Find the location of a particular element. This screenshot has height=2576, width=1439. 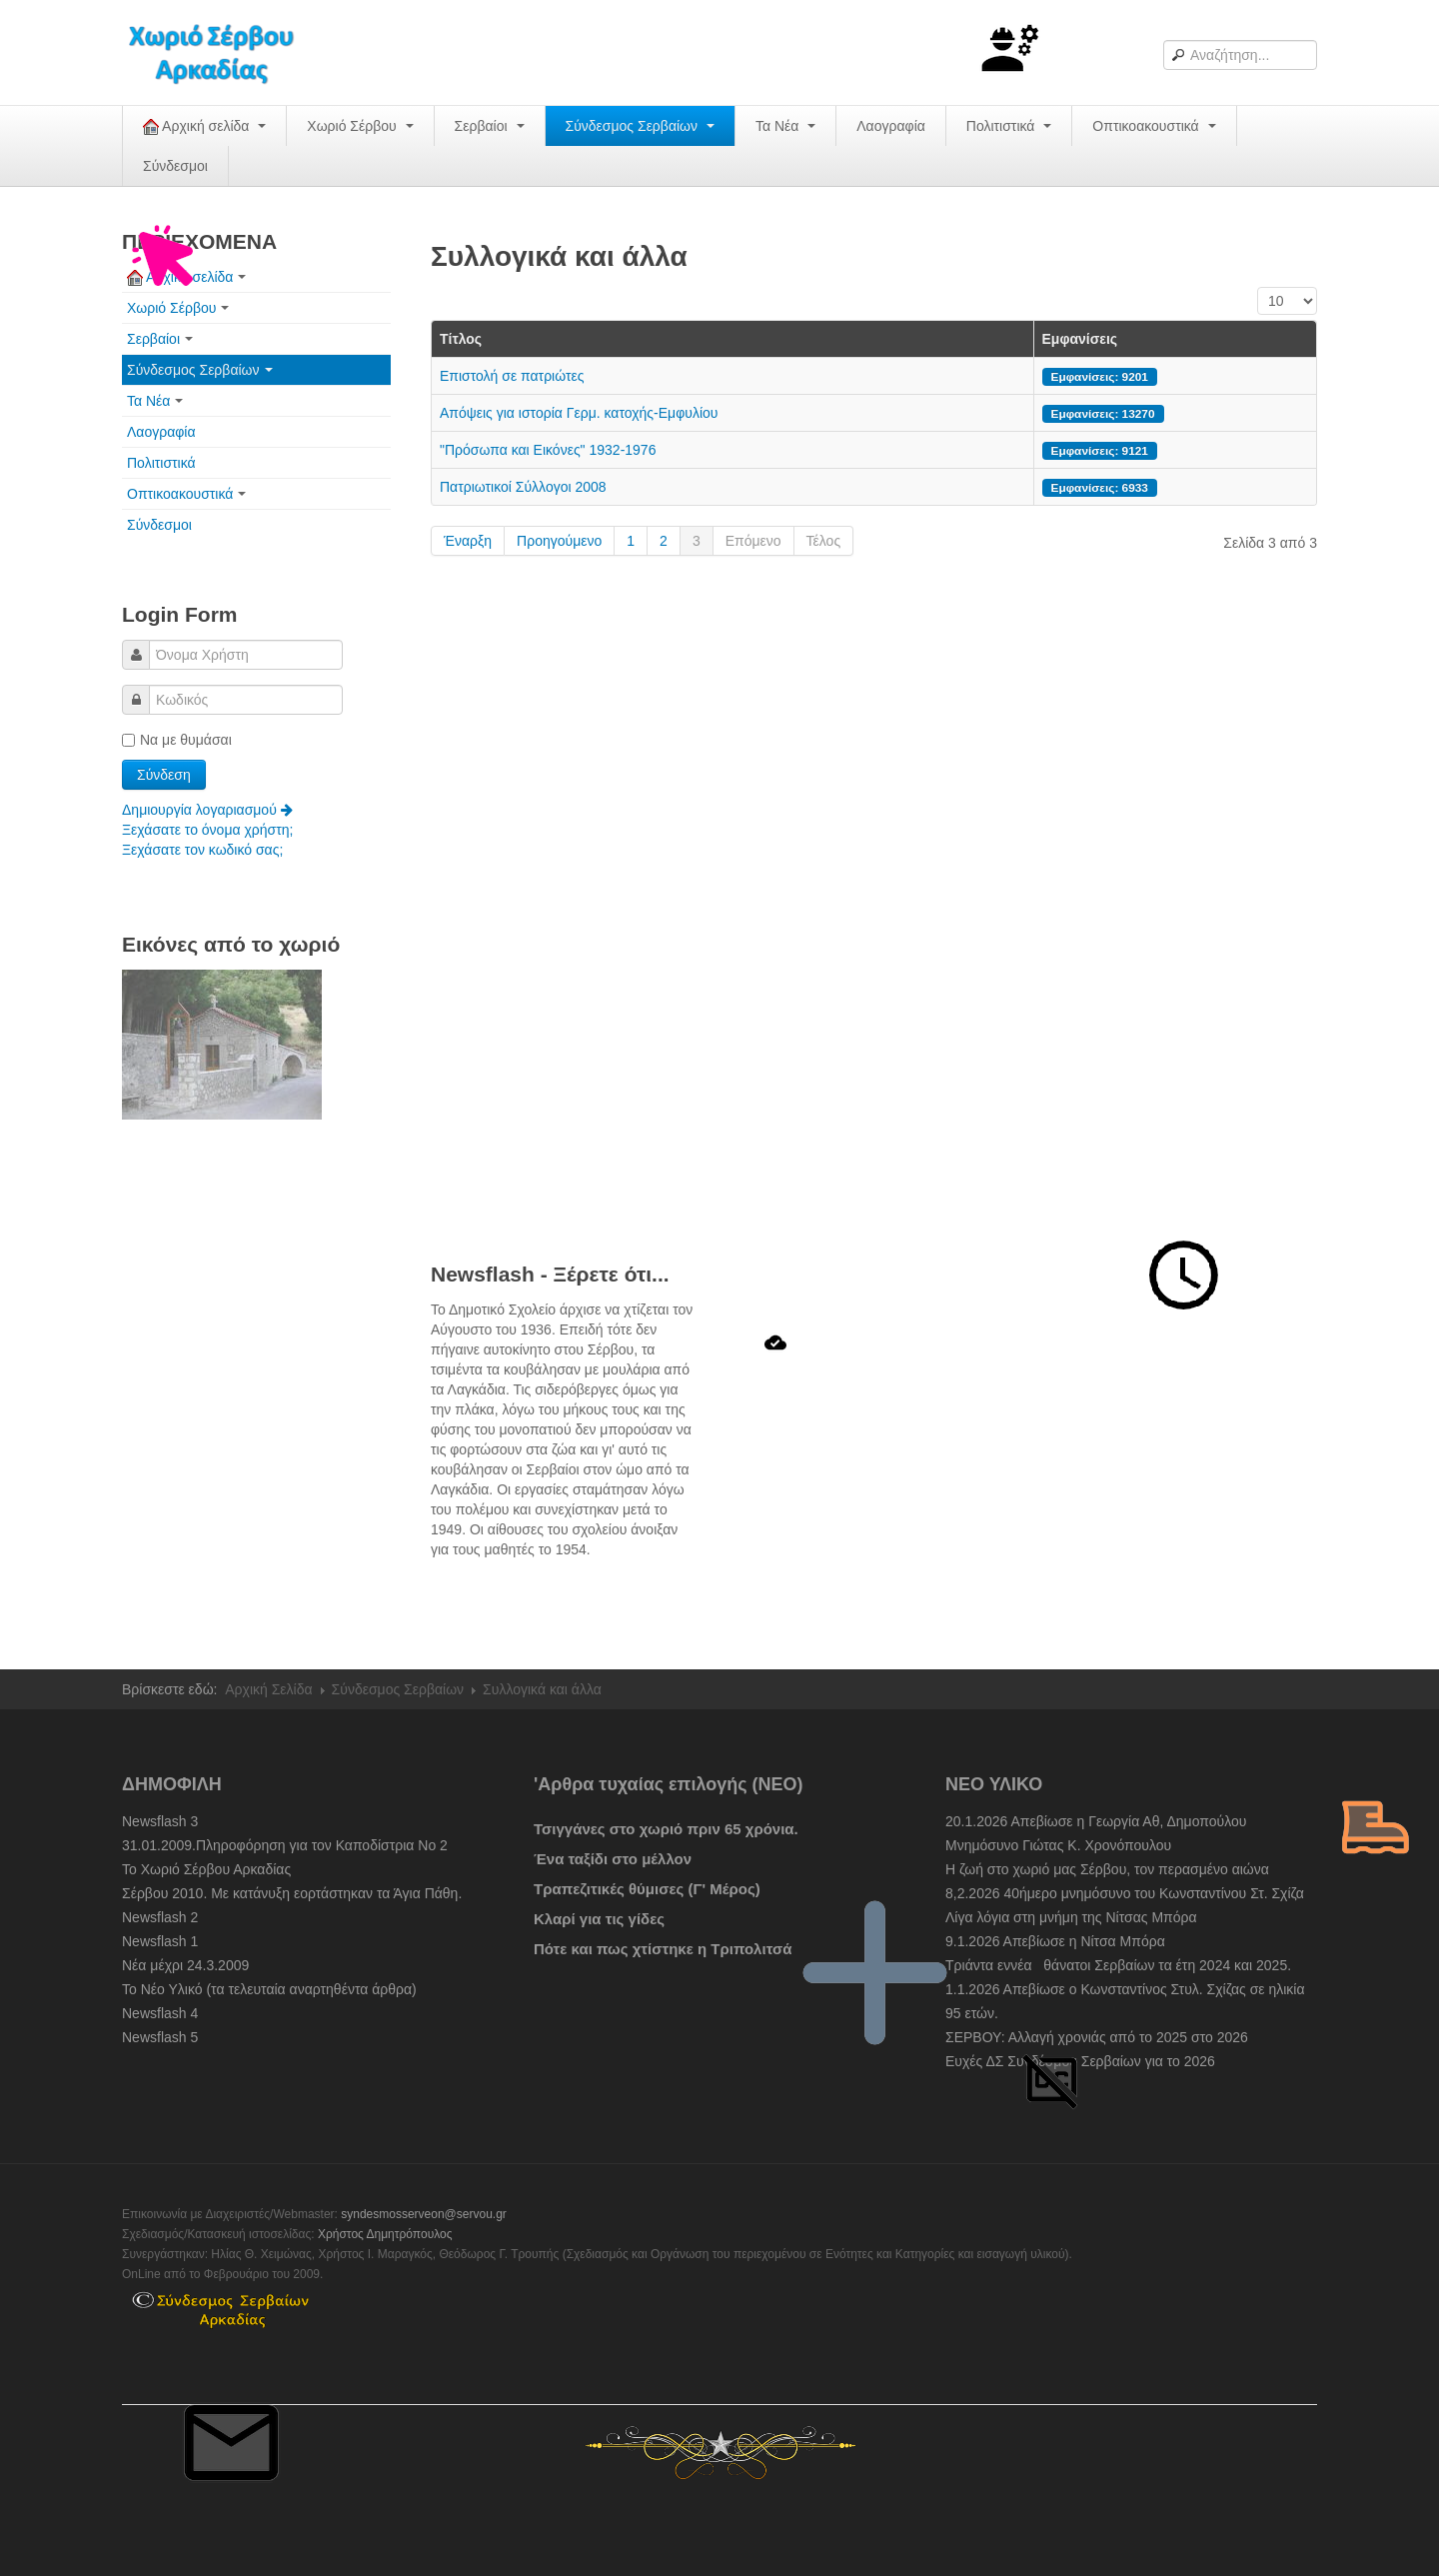

file successfully synced to cloud is located at coordinates (775, 1342).